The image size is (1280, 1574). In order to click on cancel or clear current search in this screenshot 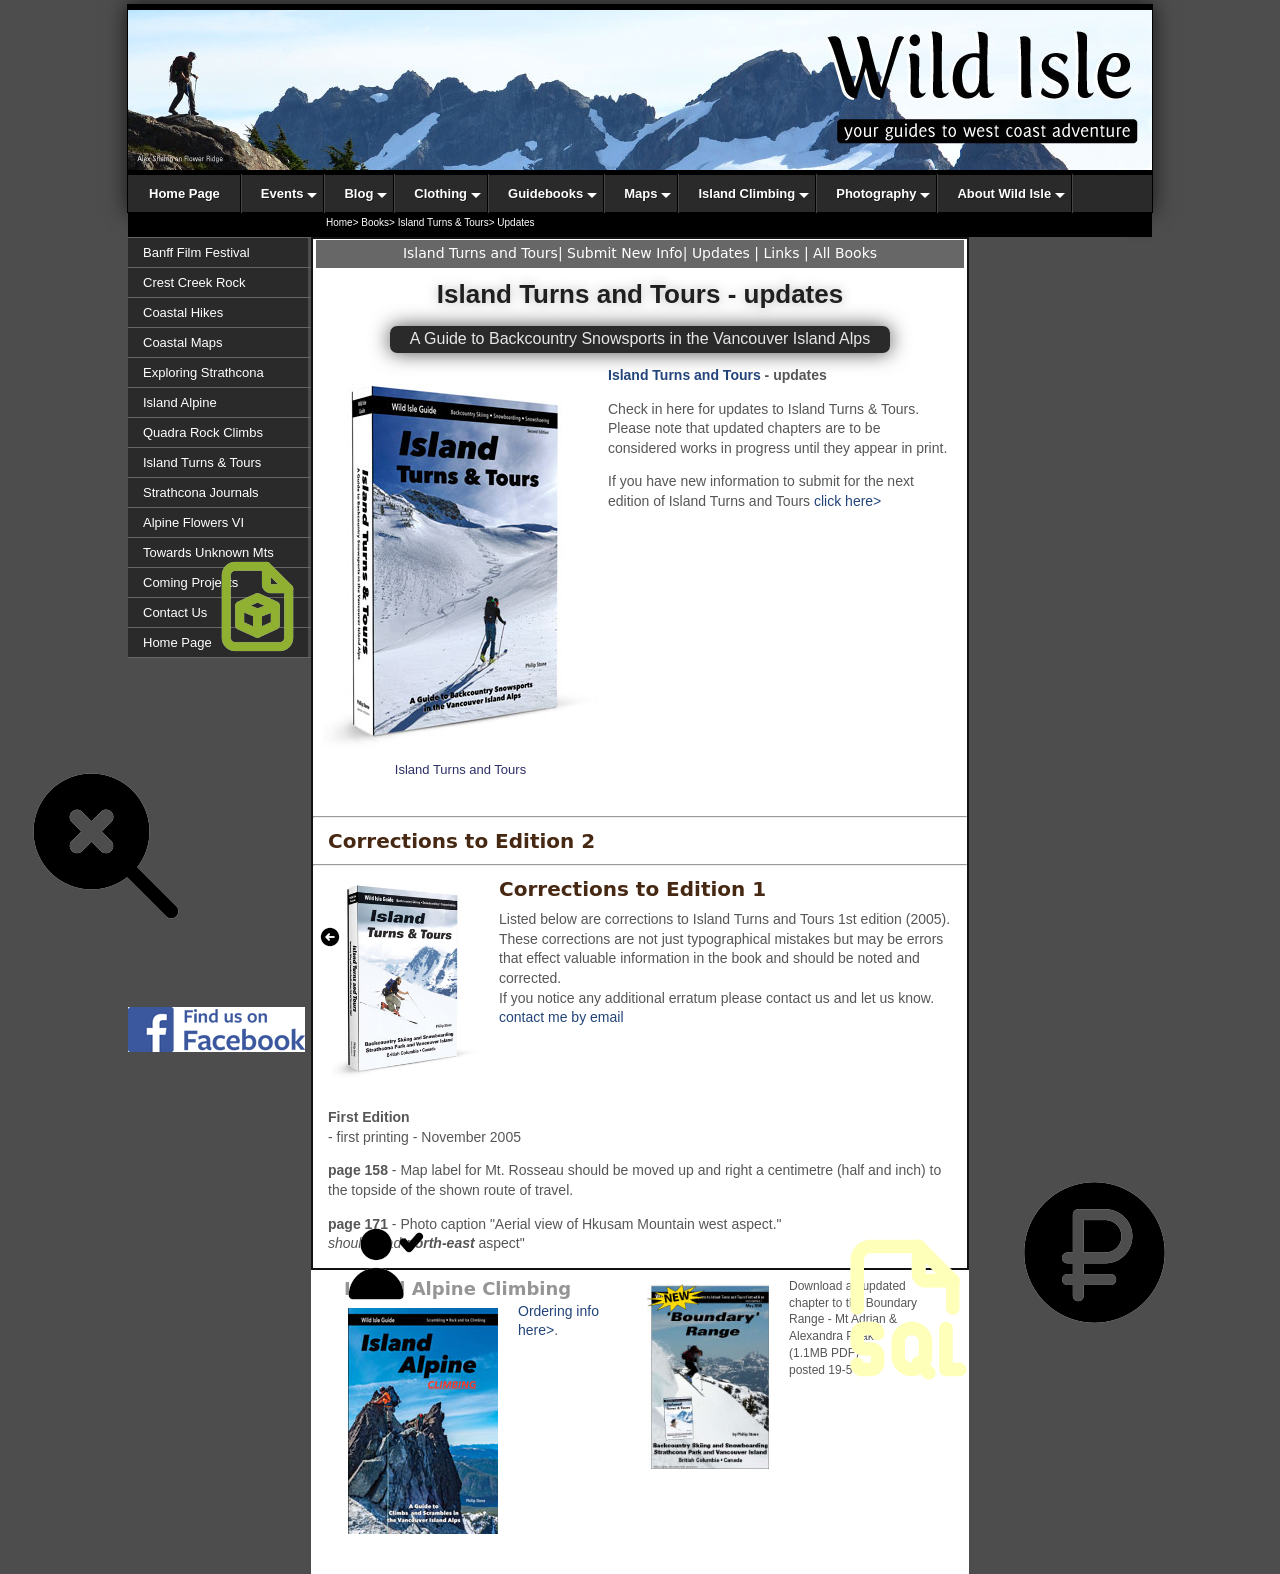, I will do `click(106, 846)`.